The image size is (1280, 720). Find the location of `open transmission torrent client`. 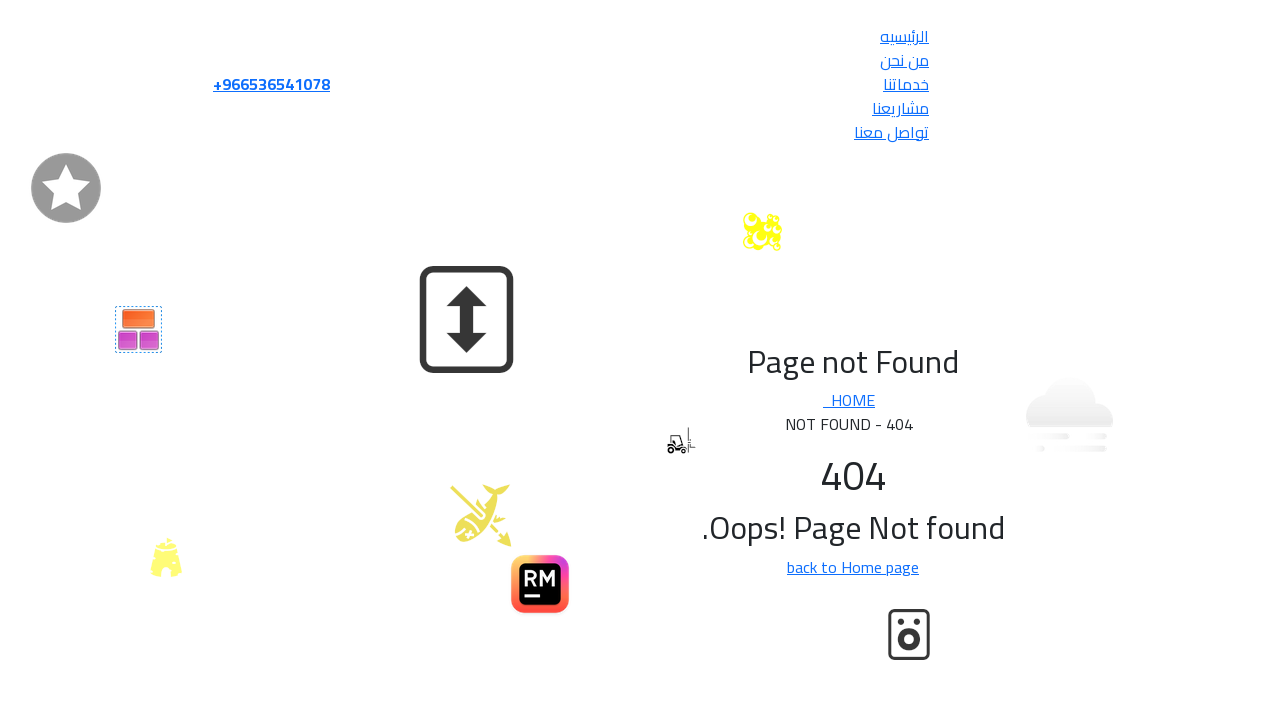

open transmission torrent client is located at coordinates (466, 319).